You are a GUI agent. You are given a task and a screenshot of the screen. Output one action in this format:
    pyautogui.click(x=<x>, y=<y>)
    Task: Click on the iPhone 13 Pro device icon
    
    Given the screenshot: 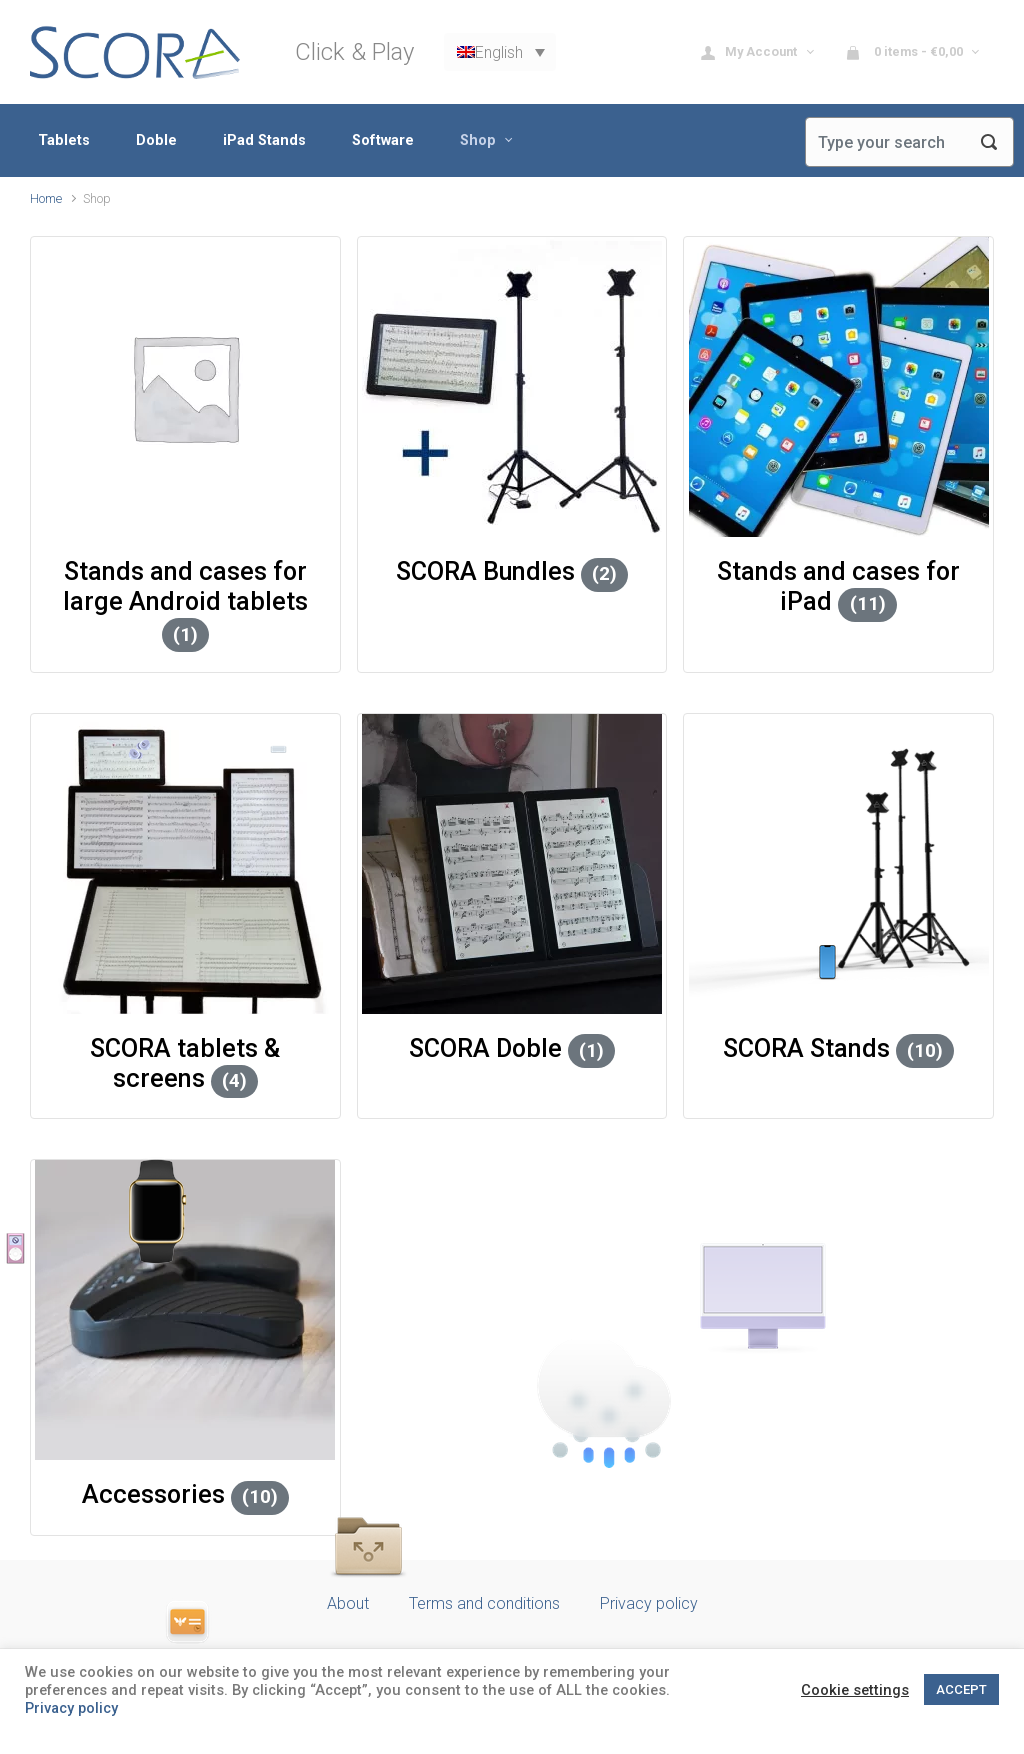 What is the action you would take?
    pyautogui.click(x=827, y=962)
    